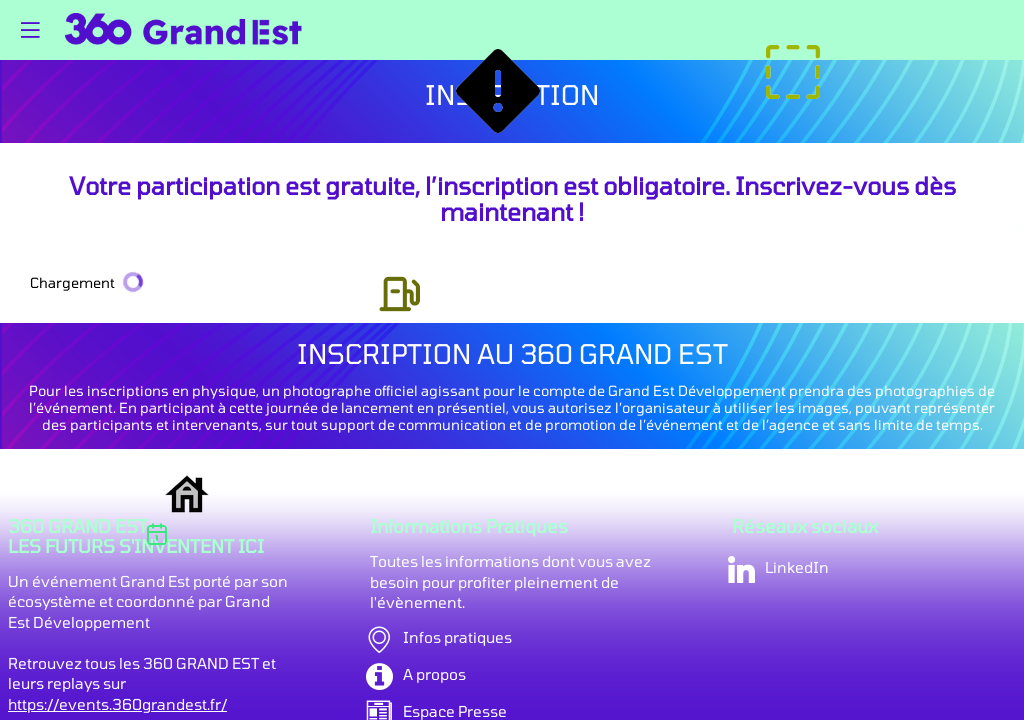 The width and height of the screenshot is (1024, 720). What do you see at coordinates (793, 72) in the screenshot?
I see `make a selection on the canvas` at bounding box center [793, 72].